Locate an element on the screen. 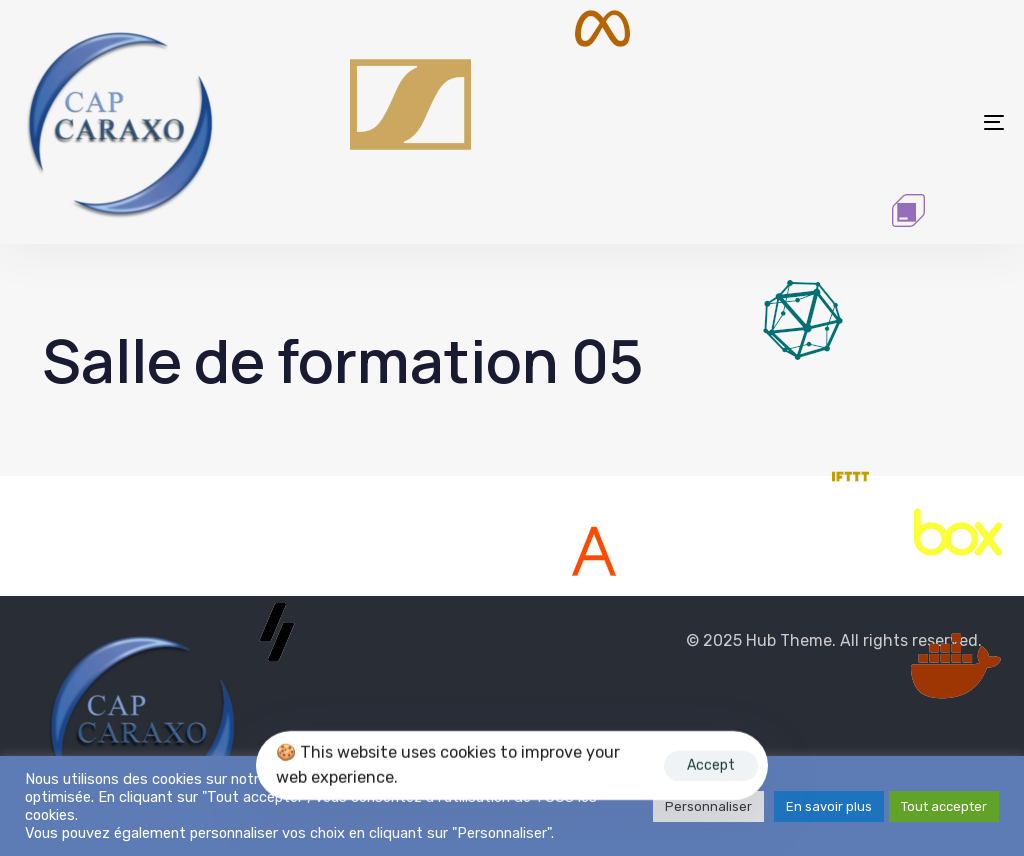  open Docker container management is located at coordinates (956, 666).